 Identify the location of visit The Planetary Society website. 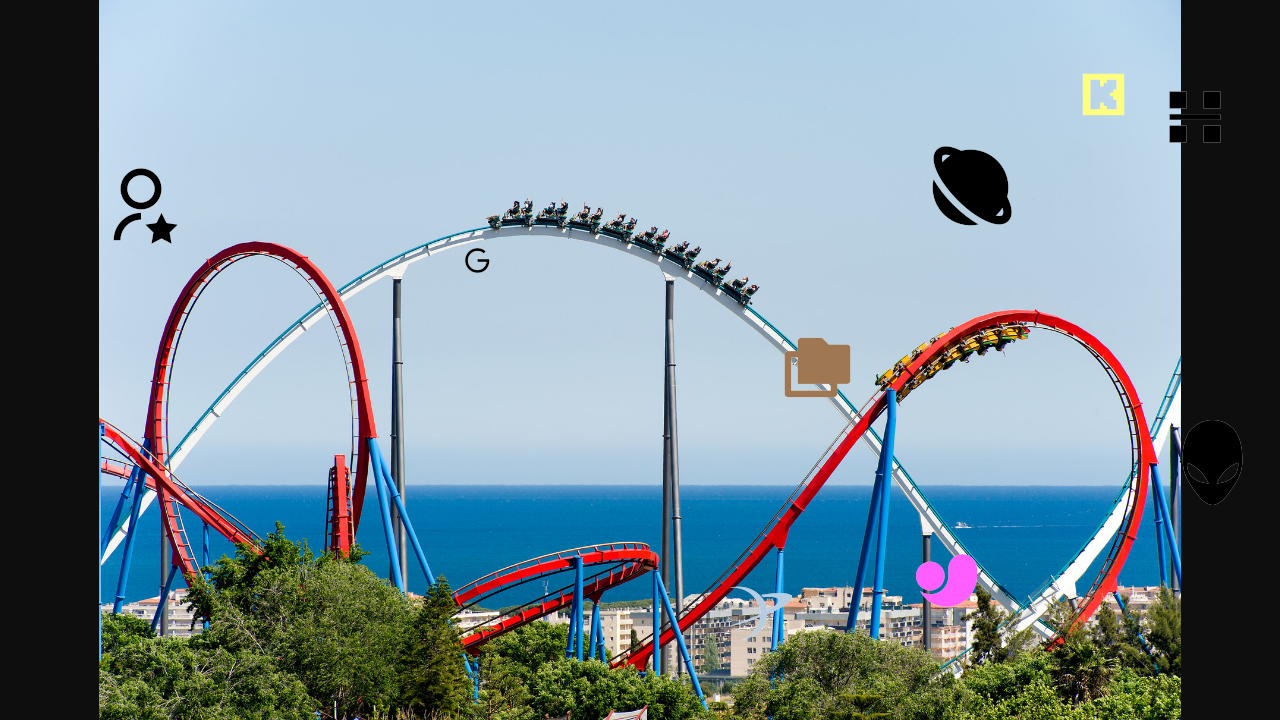
(760, 613).